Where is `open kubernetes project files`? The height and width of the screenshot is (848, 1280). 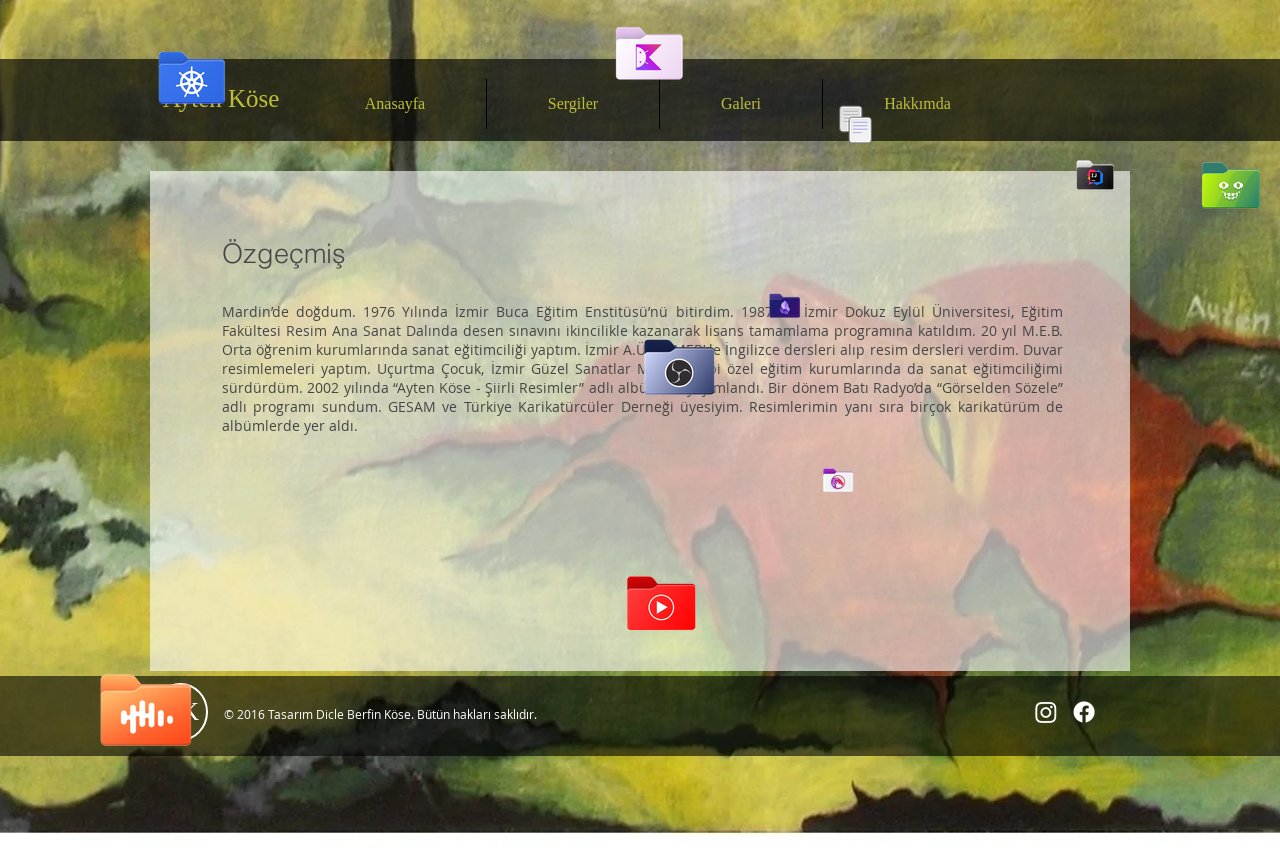 open kubernetes project files is located at coordinates (191, 79).